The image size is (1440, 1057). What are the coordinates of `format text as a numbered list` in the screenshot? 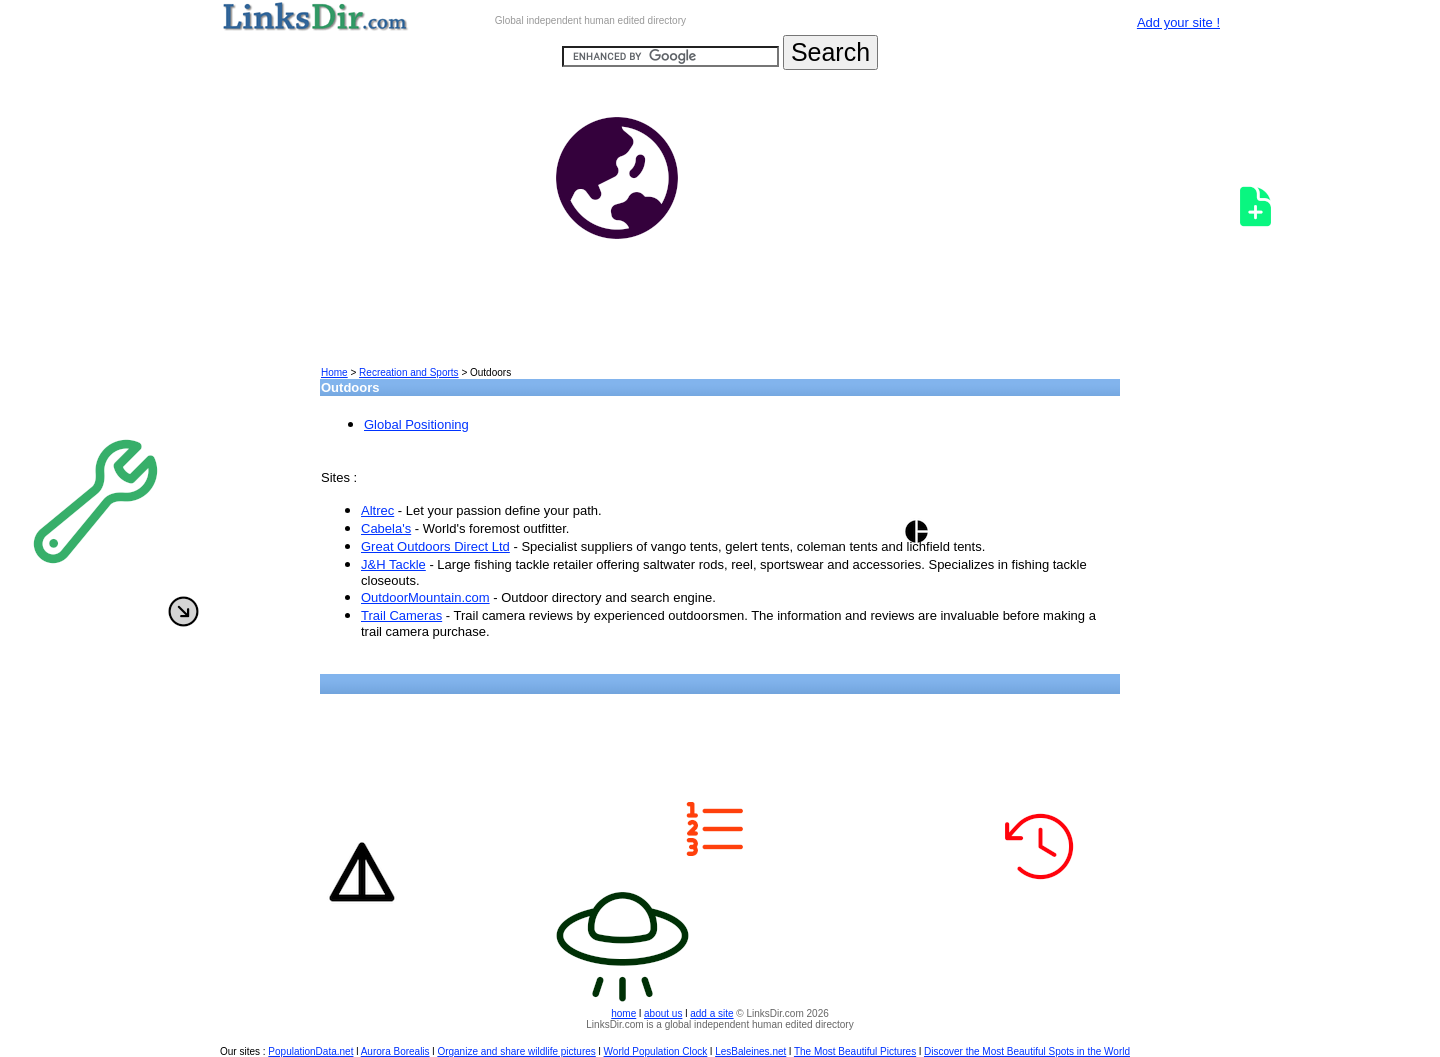 It's located at (716, 829).